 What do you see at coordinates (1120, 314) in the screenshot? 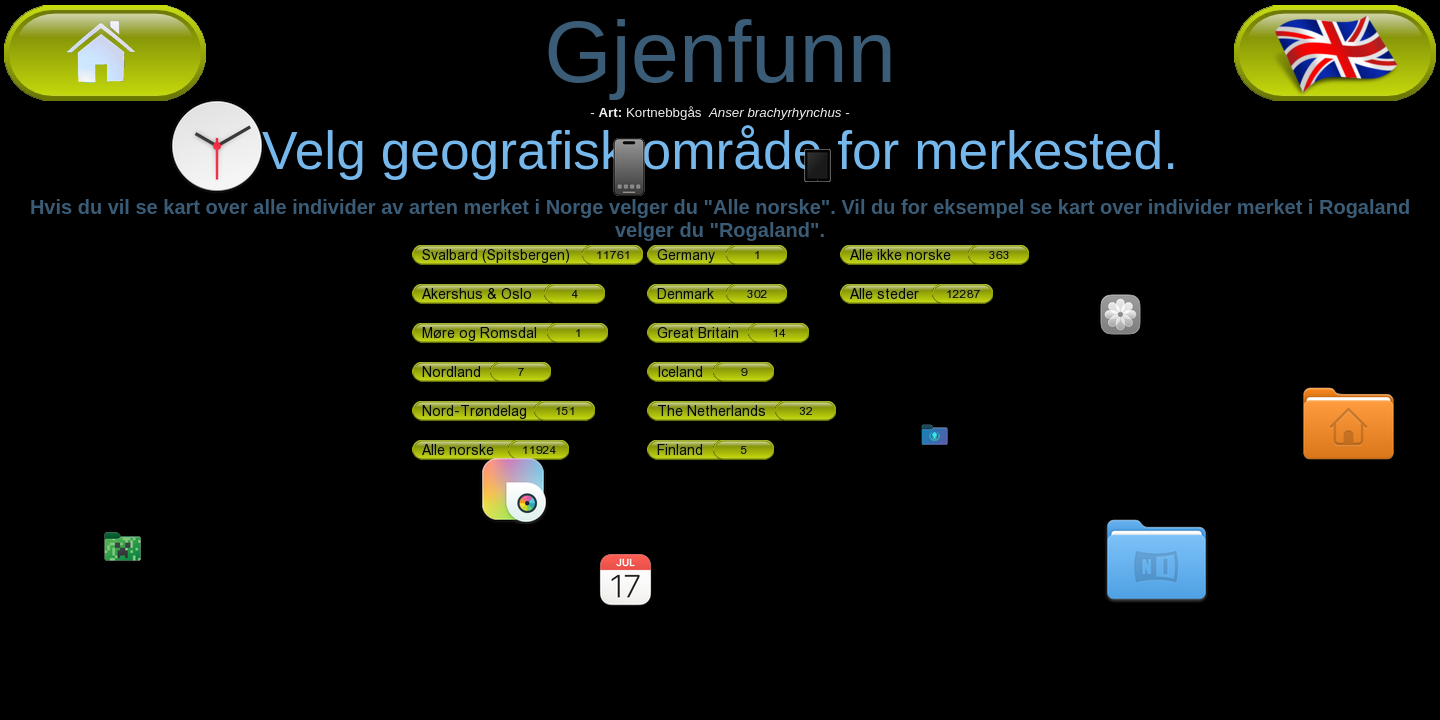
I see `open the photos app` at bounding box center [1120, 314].